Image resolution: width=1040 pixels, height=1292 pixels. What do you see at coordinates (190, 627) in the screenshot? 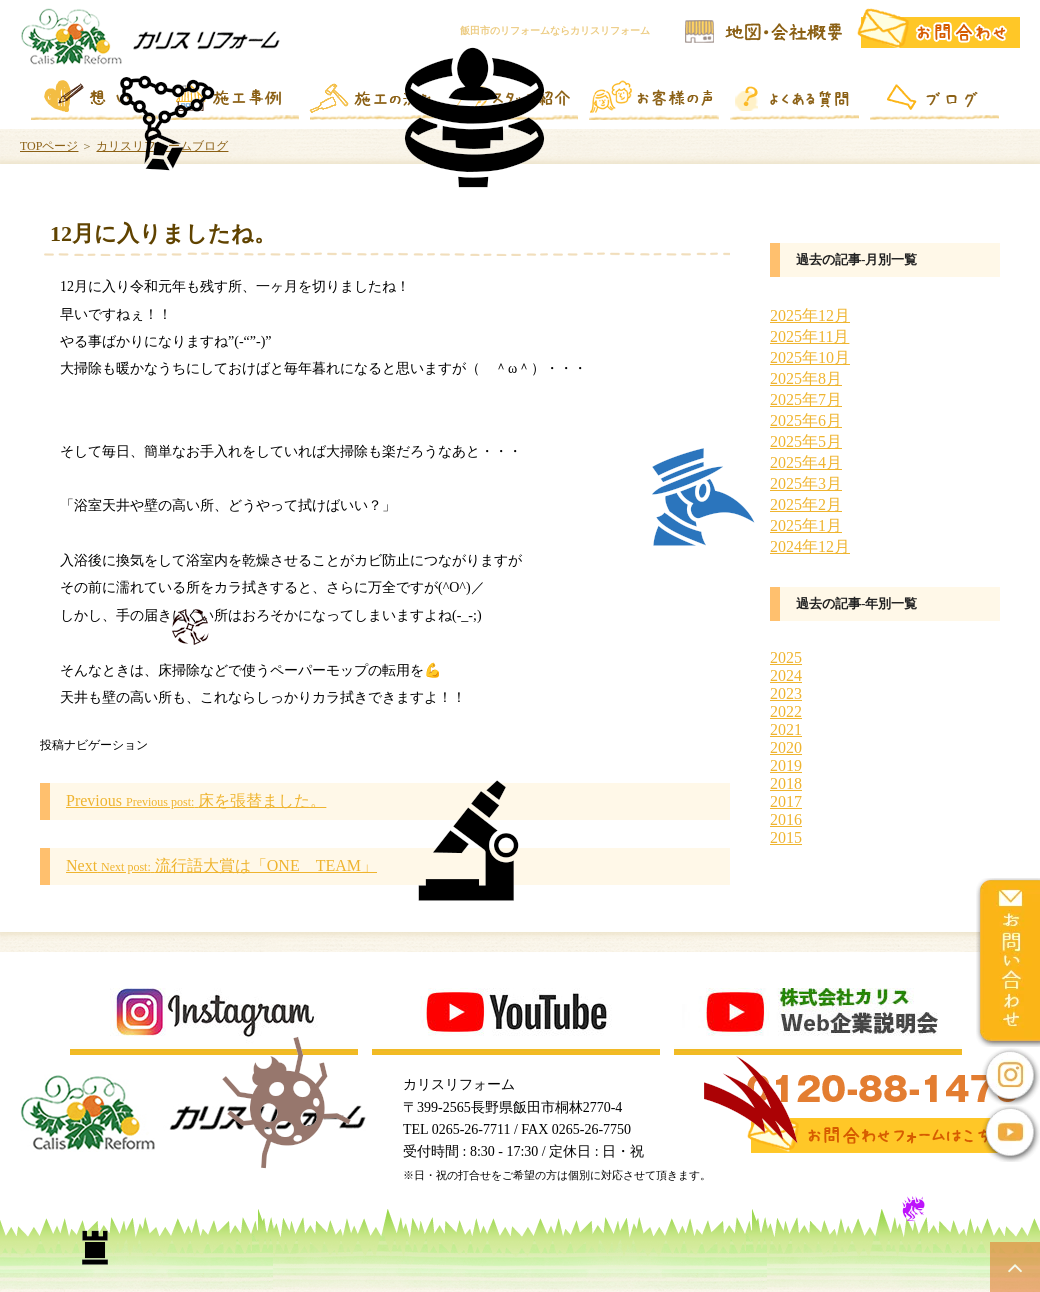
I see `indicates a returning or cyclical action` at bounding box center [190, 627].